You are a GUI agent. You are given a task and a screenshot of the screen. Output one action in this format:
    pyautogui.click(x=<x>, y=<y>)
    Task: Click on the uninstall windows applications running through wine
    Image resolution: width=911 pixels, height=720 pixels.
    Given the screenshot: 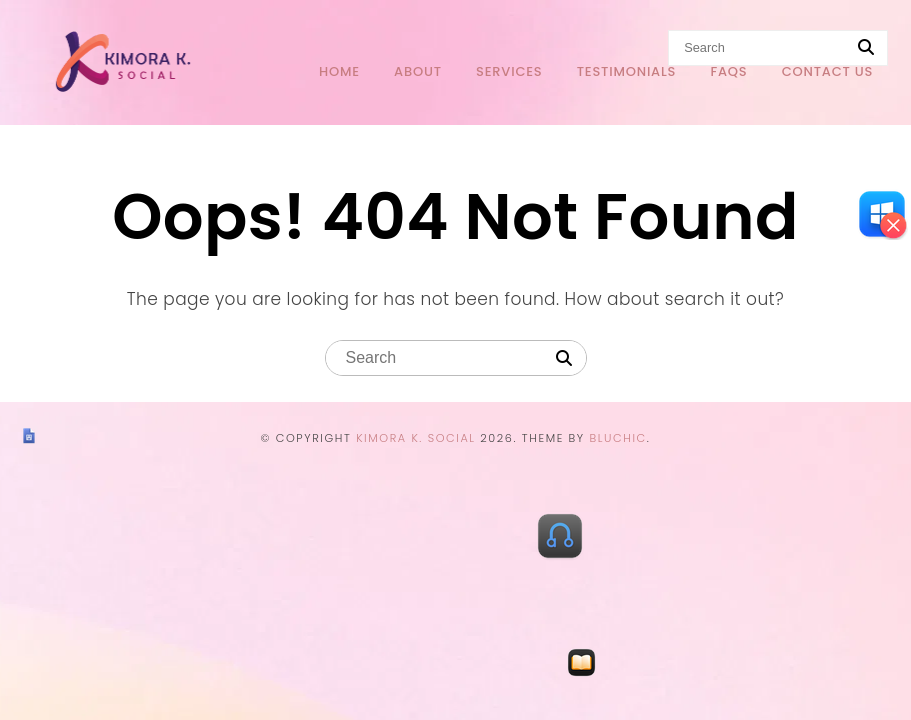 What is the action you would take?
    pyautogui.click(x=882, y=214)
    